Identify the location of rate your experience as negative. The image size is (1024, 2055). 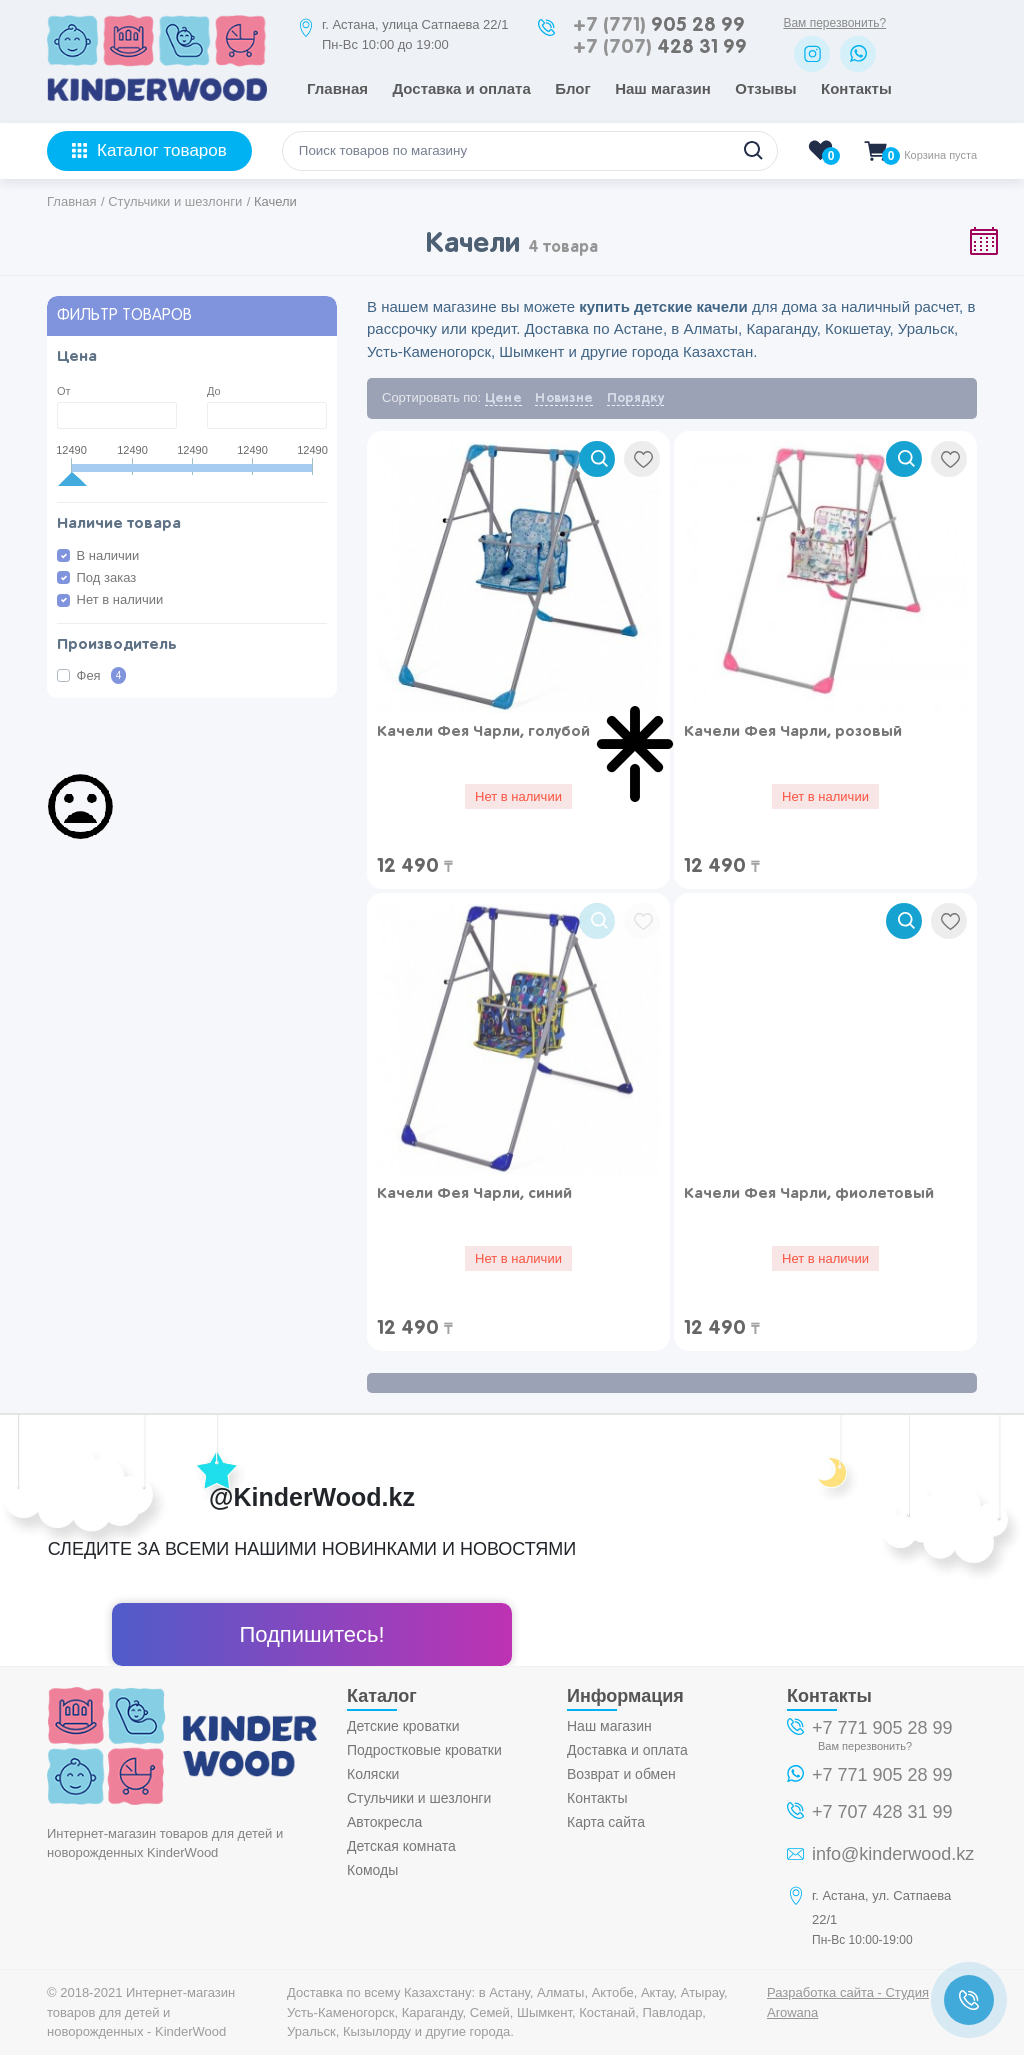
(80, 806).